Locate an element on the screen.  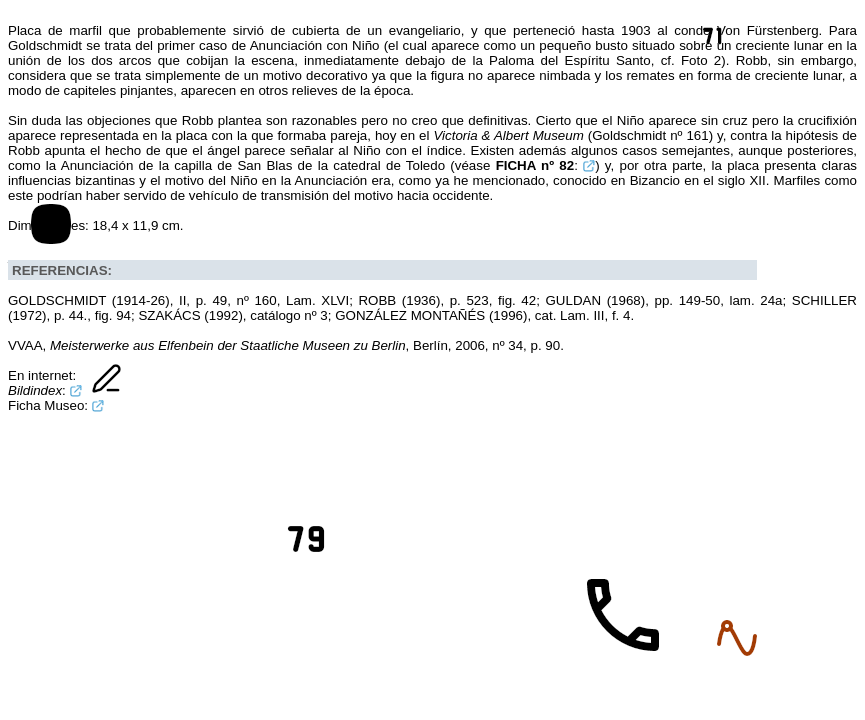
a filled checkbox or selection indicator is located at coordinates (51, 224).